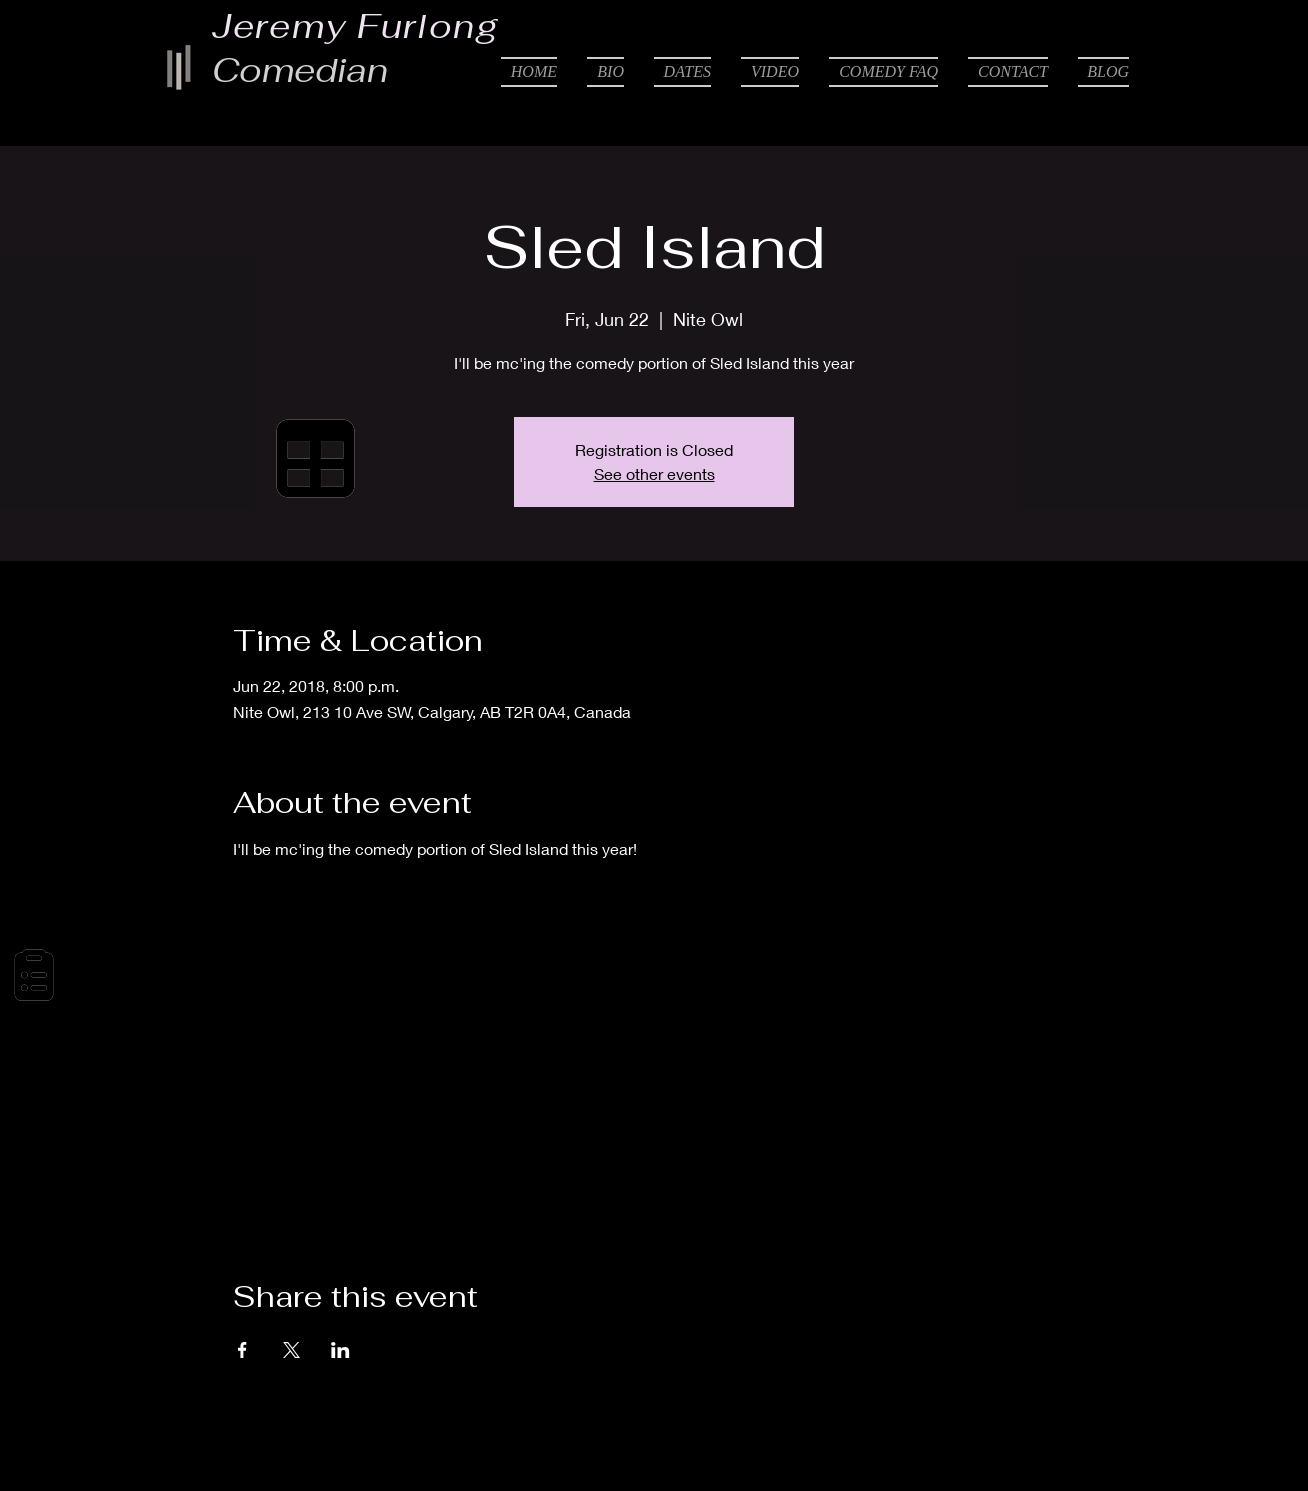 This screenshot has height=1491, width=1308. Describe the element at coordinates (34, 975) in the screenshot. I see `view checklist or task list` at that location.